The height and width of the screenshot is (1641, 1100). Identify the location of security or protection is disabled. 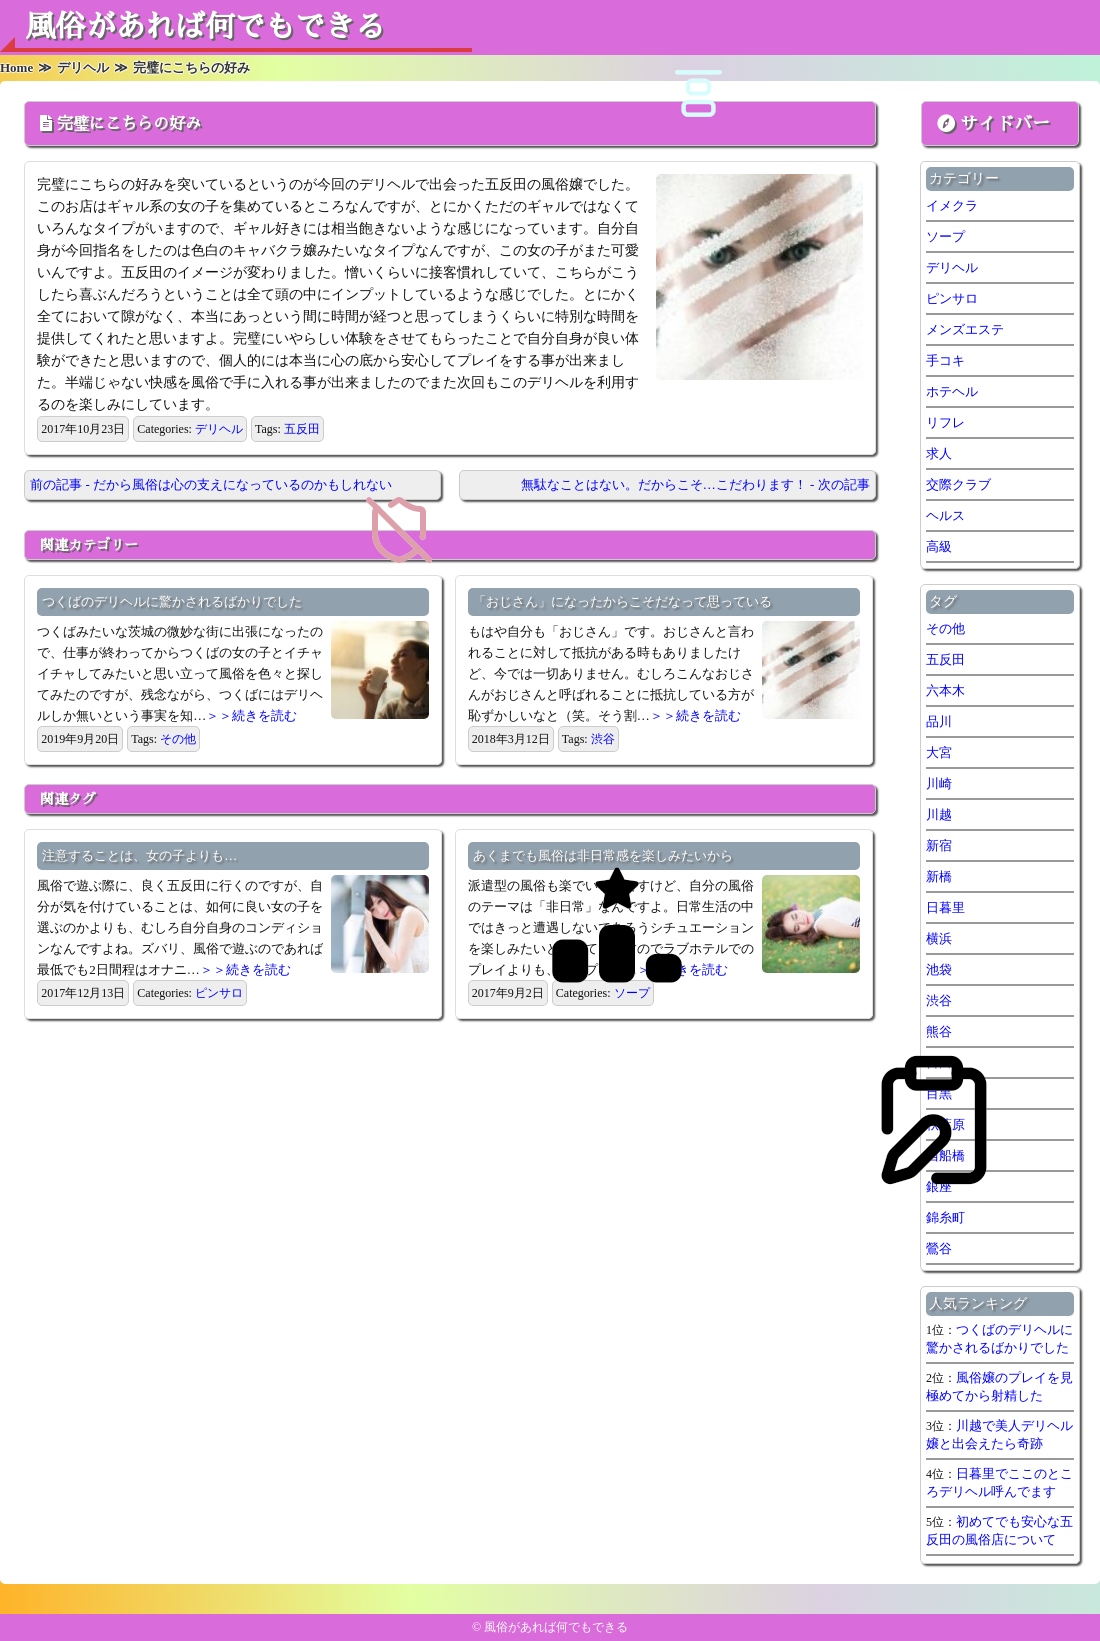
(399, 530).